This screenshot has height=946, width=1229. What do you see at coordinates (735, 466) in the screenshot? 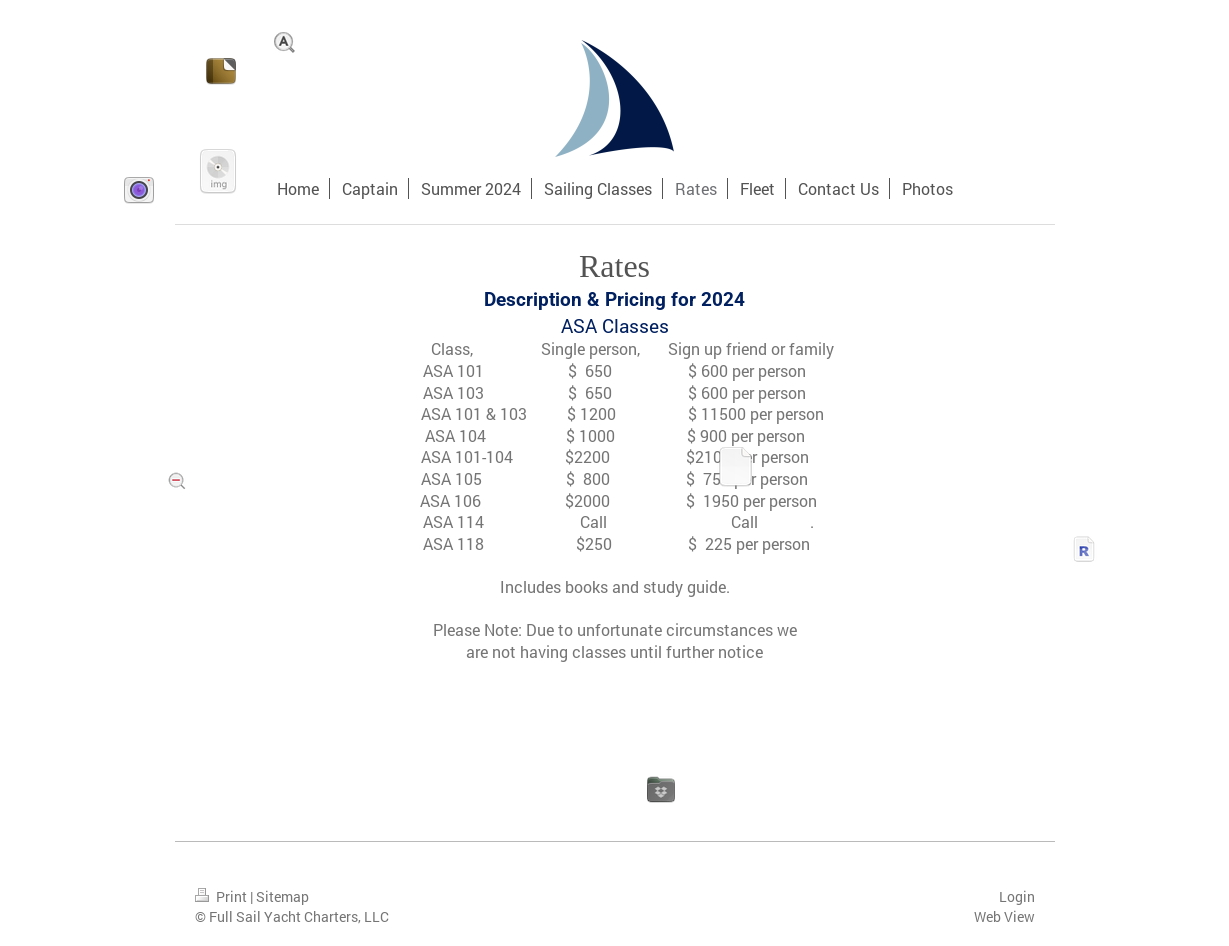
I see `an empty or blank file with no content` at bounding box center [735, 466].